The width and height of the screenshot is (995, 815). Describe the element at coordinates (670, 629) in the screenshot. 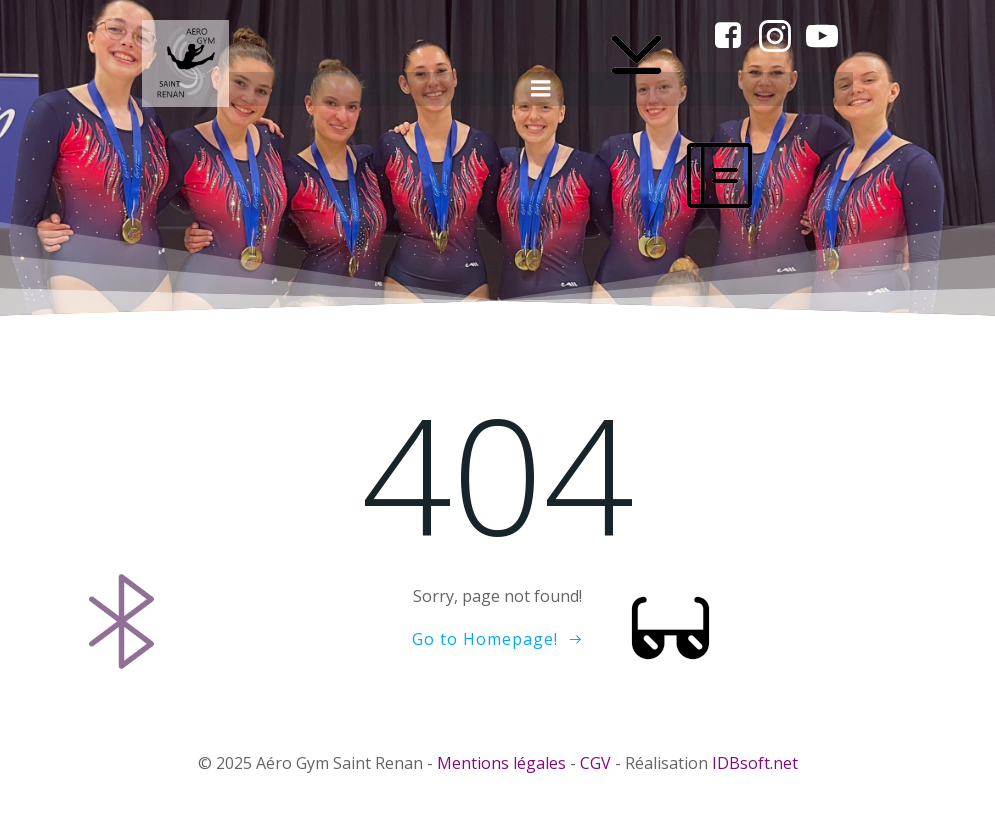

I see `toggle cool or casual mode` at that location.